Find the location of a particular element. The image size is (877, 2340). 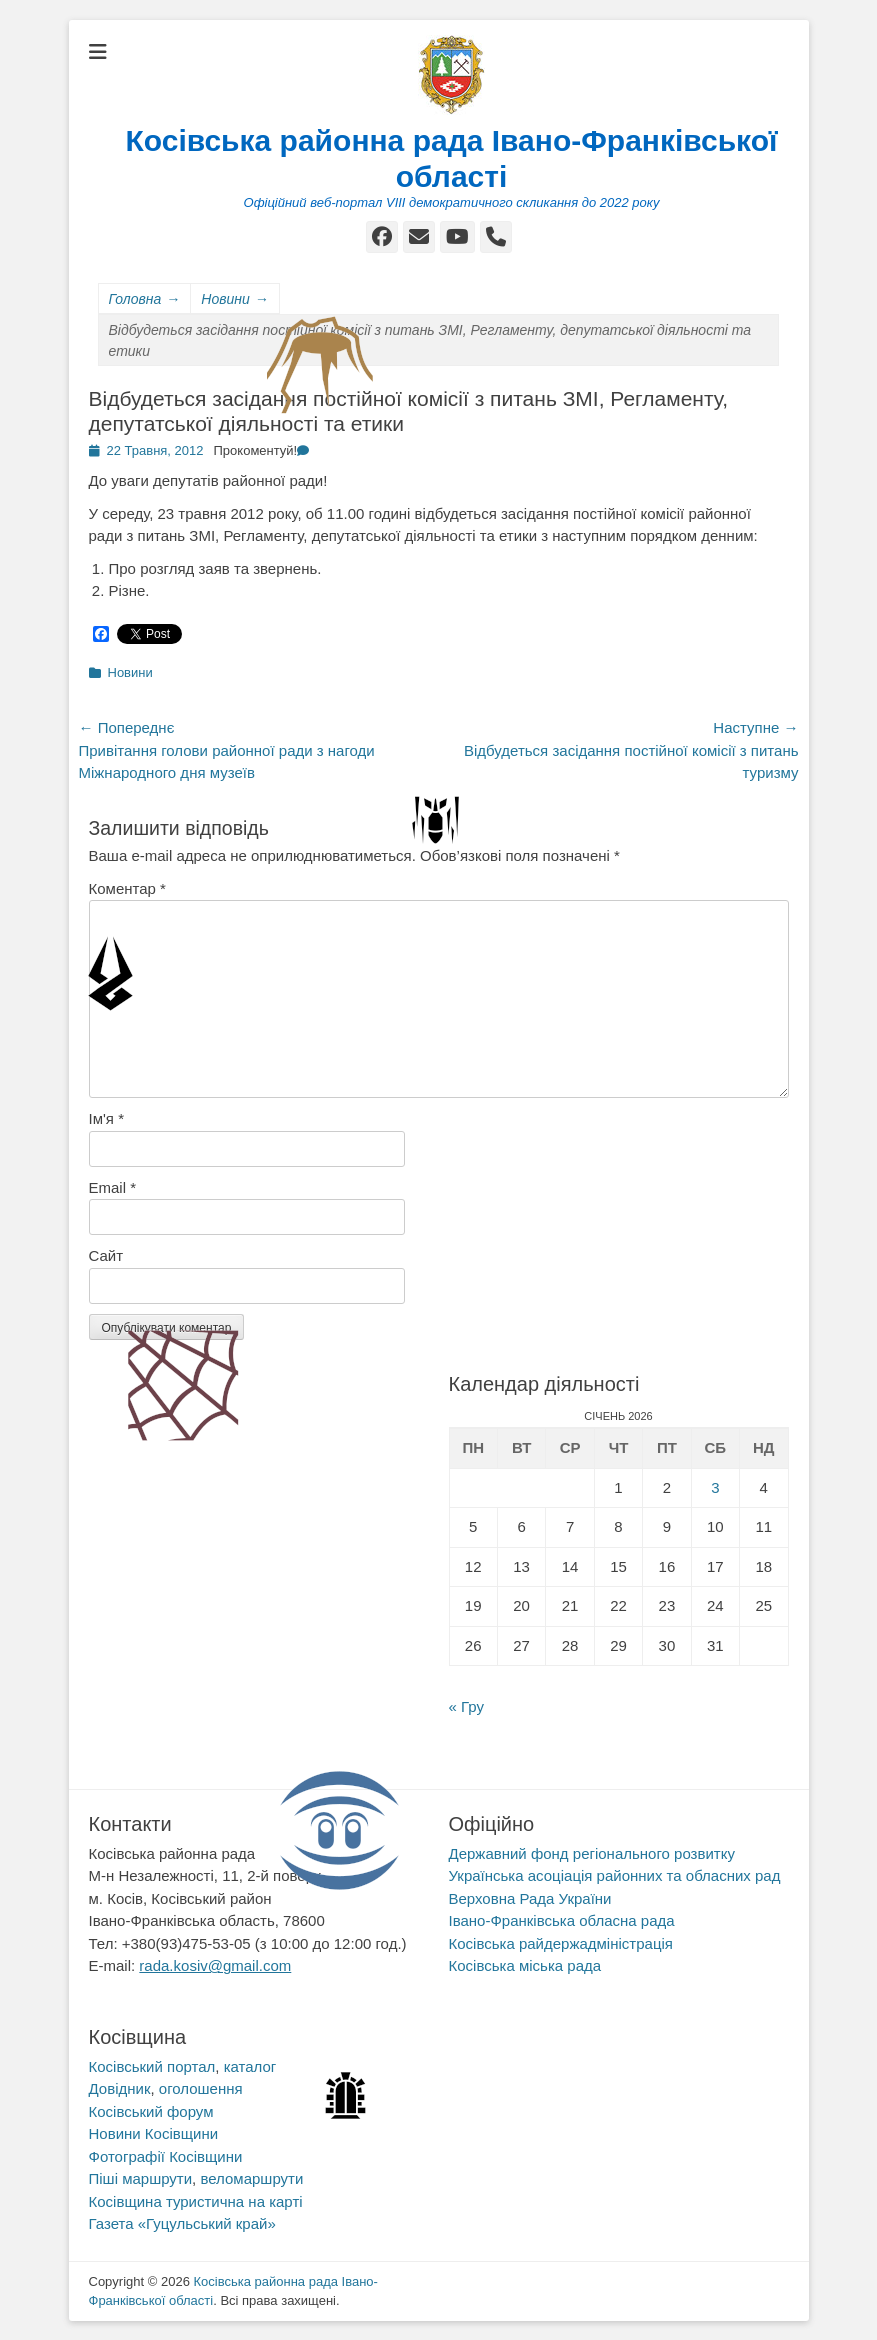

enter a new room or area in a game is located at coordinates (345, 2095).